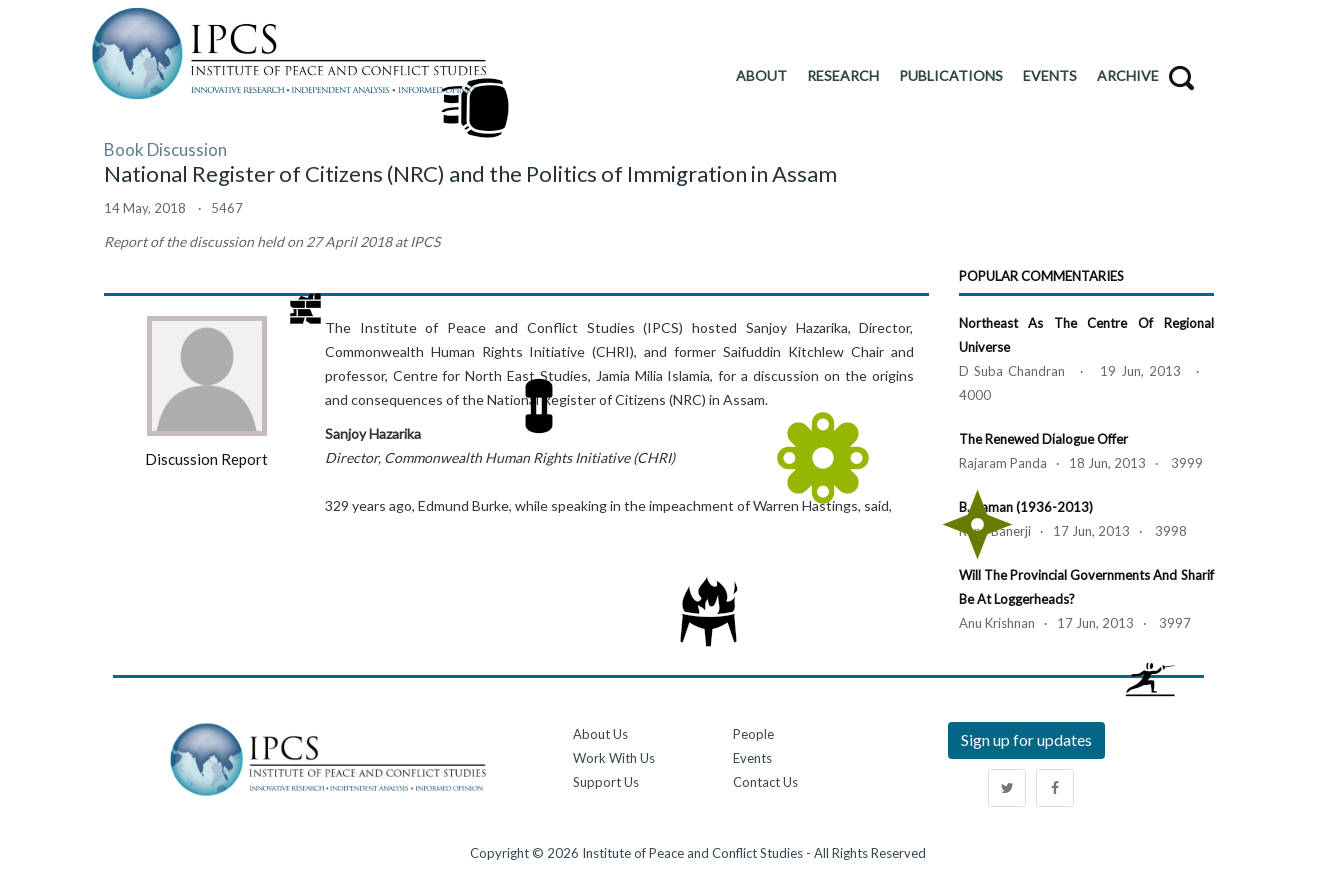 This screenshot has width=1317, height=889. Describe the element at coordinates (977, 524) in the screenshot. I see `throwing star weapon in a game inventory` at that location.